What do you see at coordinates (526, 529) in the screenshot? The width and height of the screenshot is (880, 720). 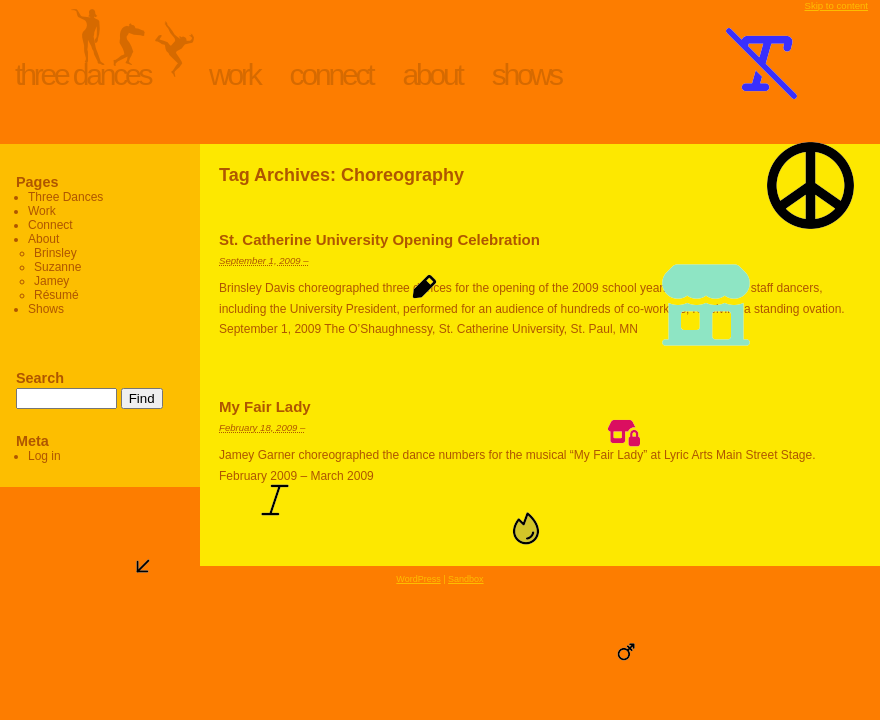 I see `indicates trending or hot content` at bounding box center [526, 529].